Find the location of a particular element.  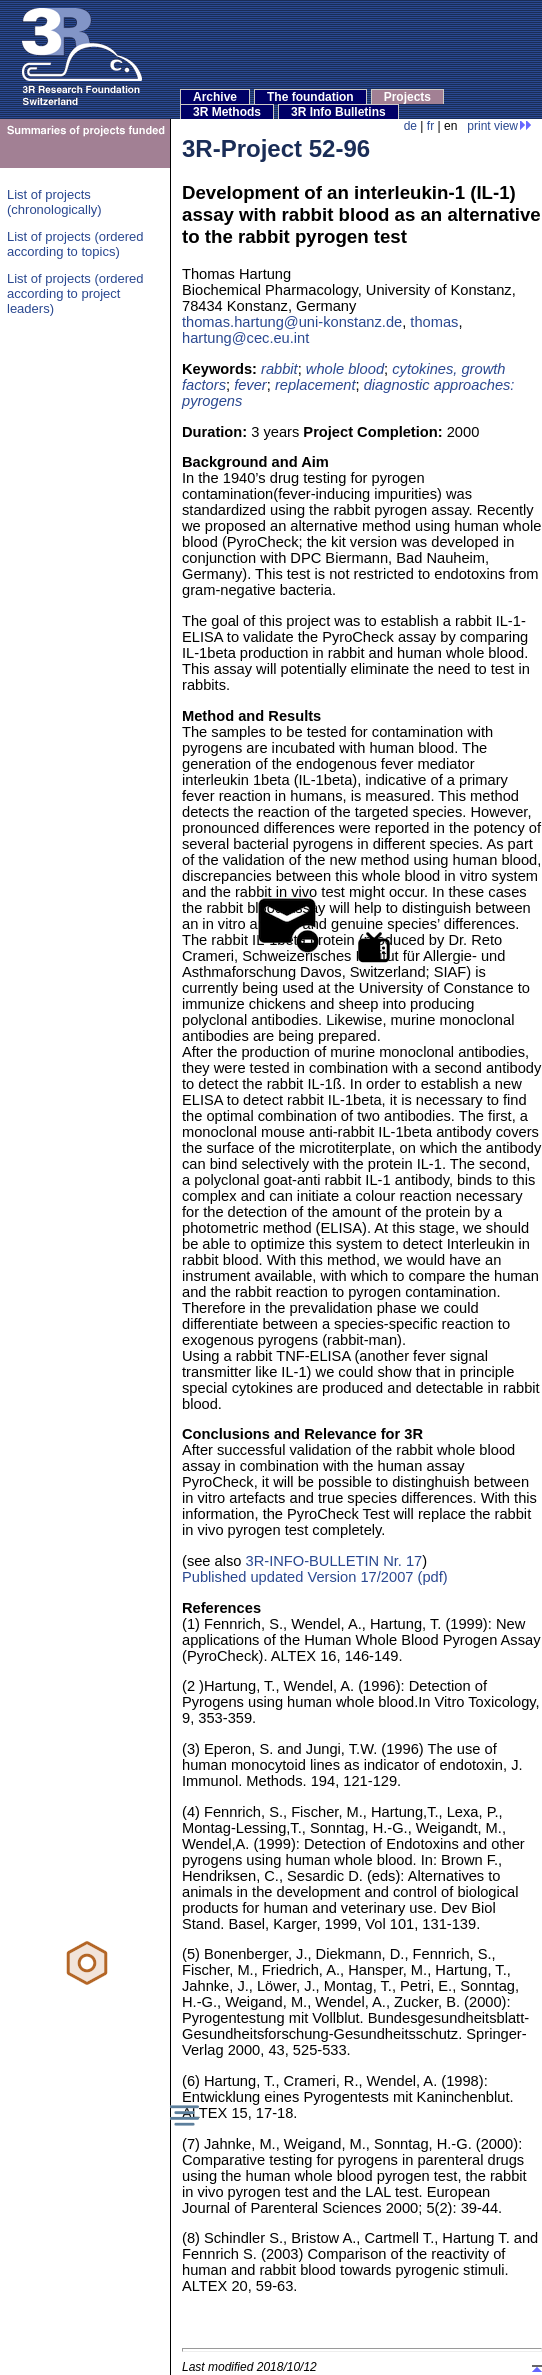

unsubscribe from email notifications is located at coordinates (287, 927).